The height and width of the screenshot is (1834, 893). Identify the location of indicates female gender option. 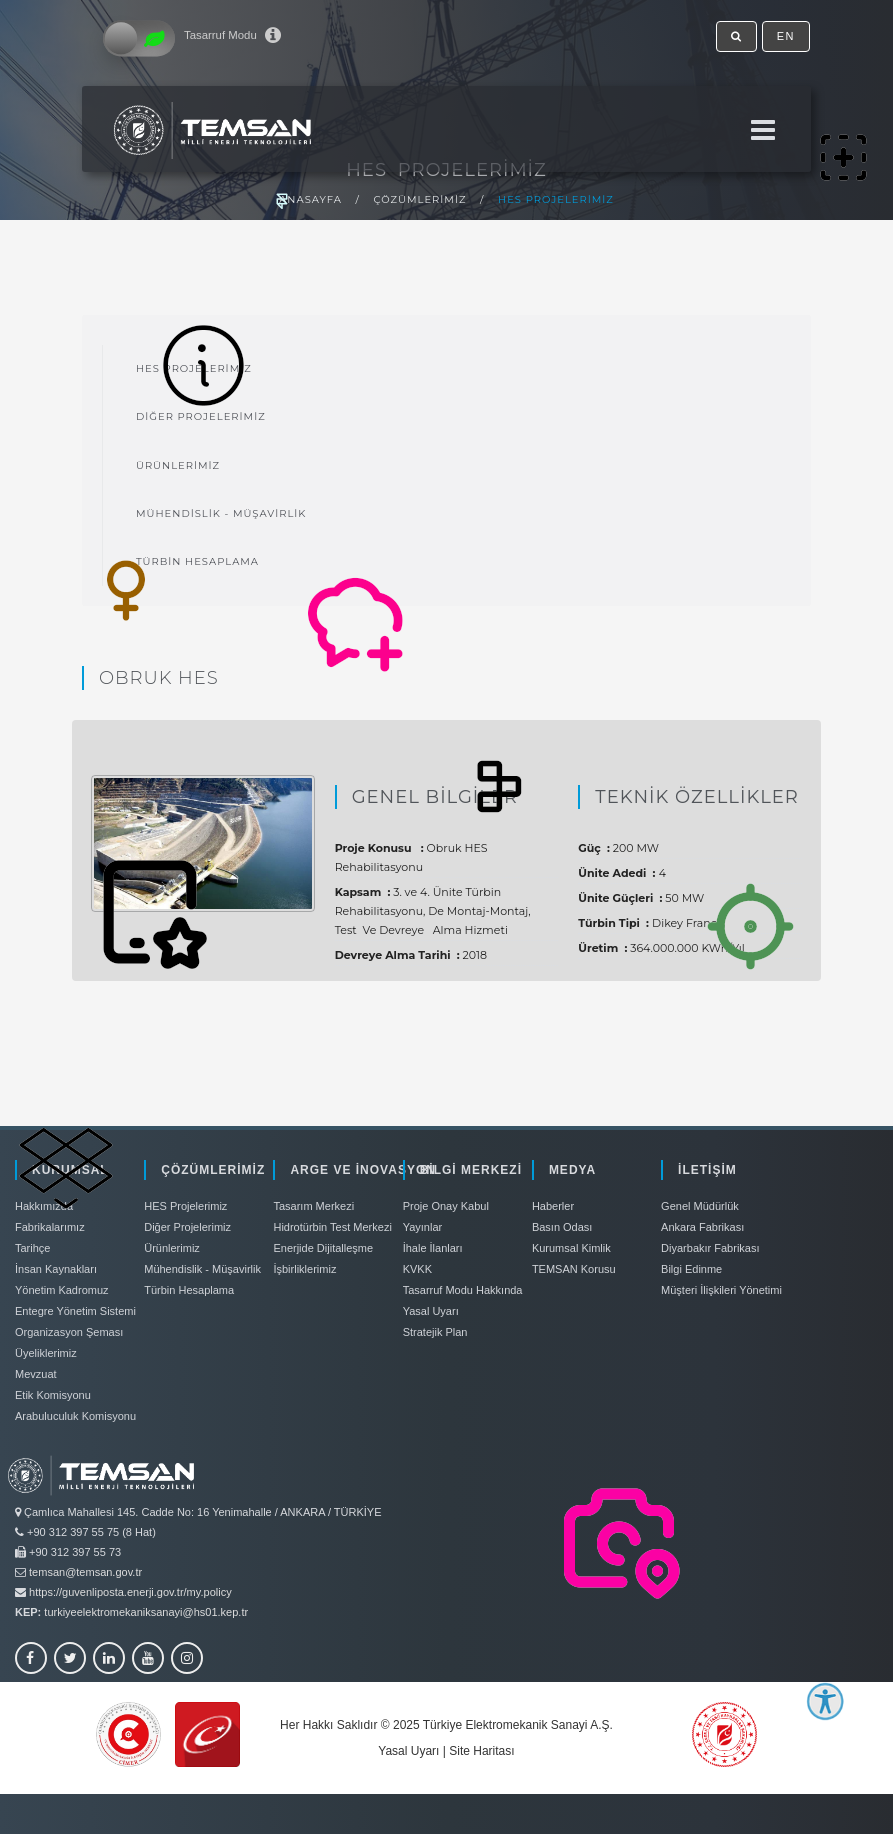
(126, 589).